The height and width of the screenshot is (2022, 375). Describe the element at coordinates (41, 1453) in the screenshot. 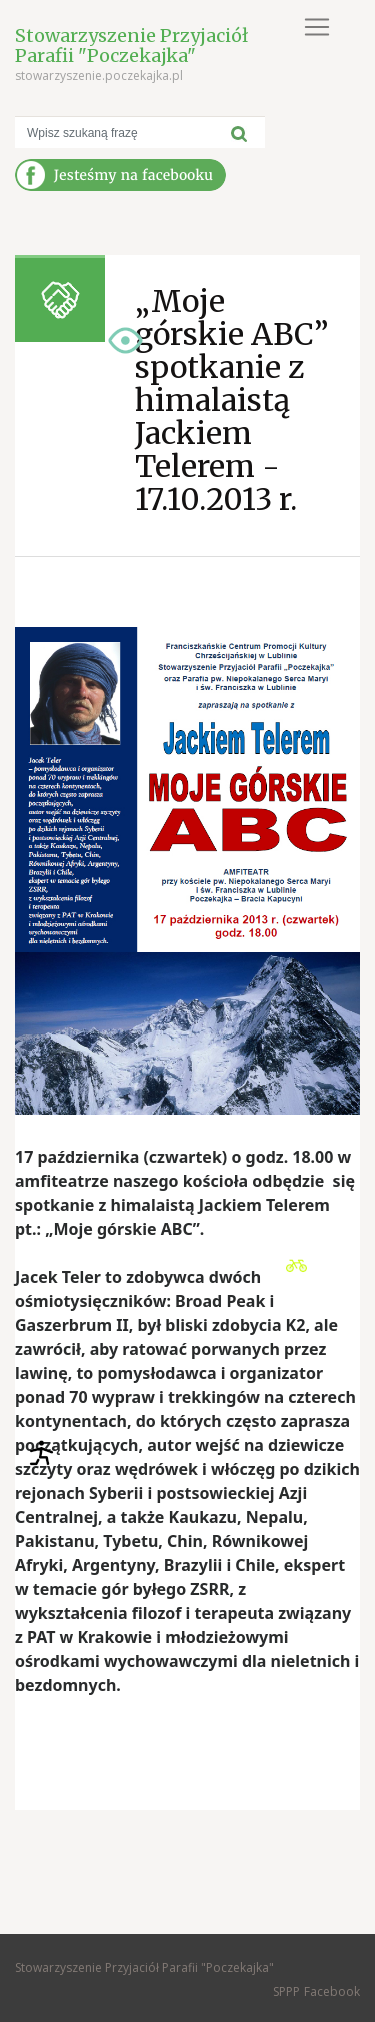

I see `access yoga or stretching exercises` at that location.